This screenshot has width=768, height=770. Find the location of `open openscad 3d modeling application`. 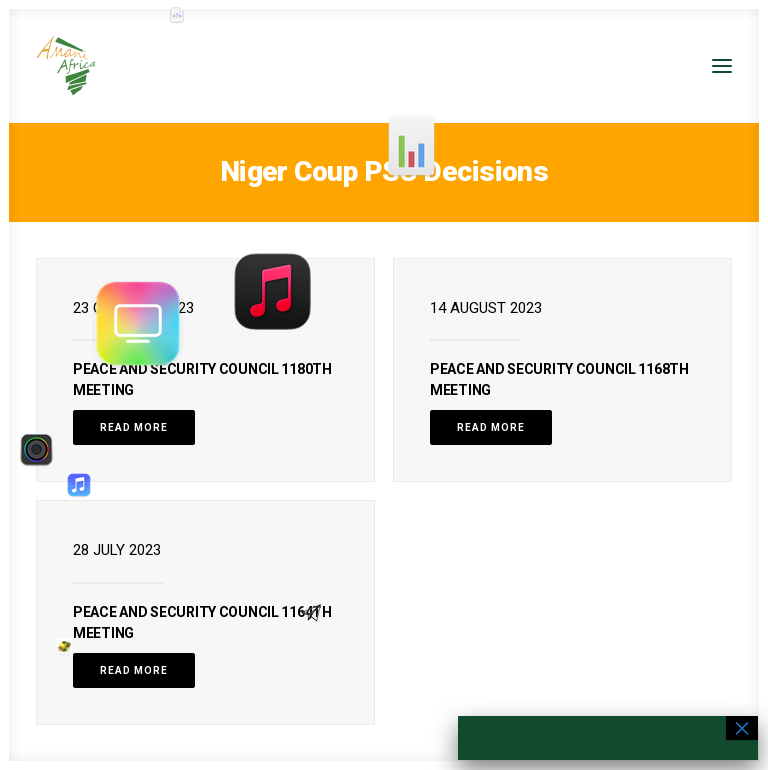

open openscad 3d modeling application is located at coordinates (64, 646).